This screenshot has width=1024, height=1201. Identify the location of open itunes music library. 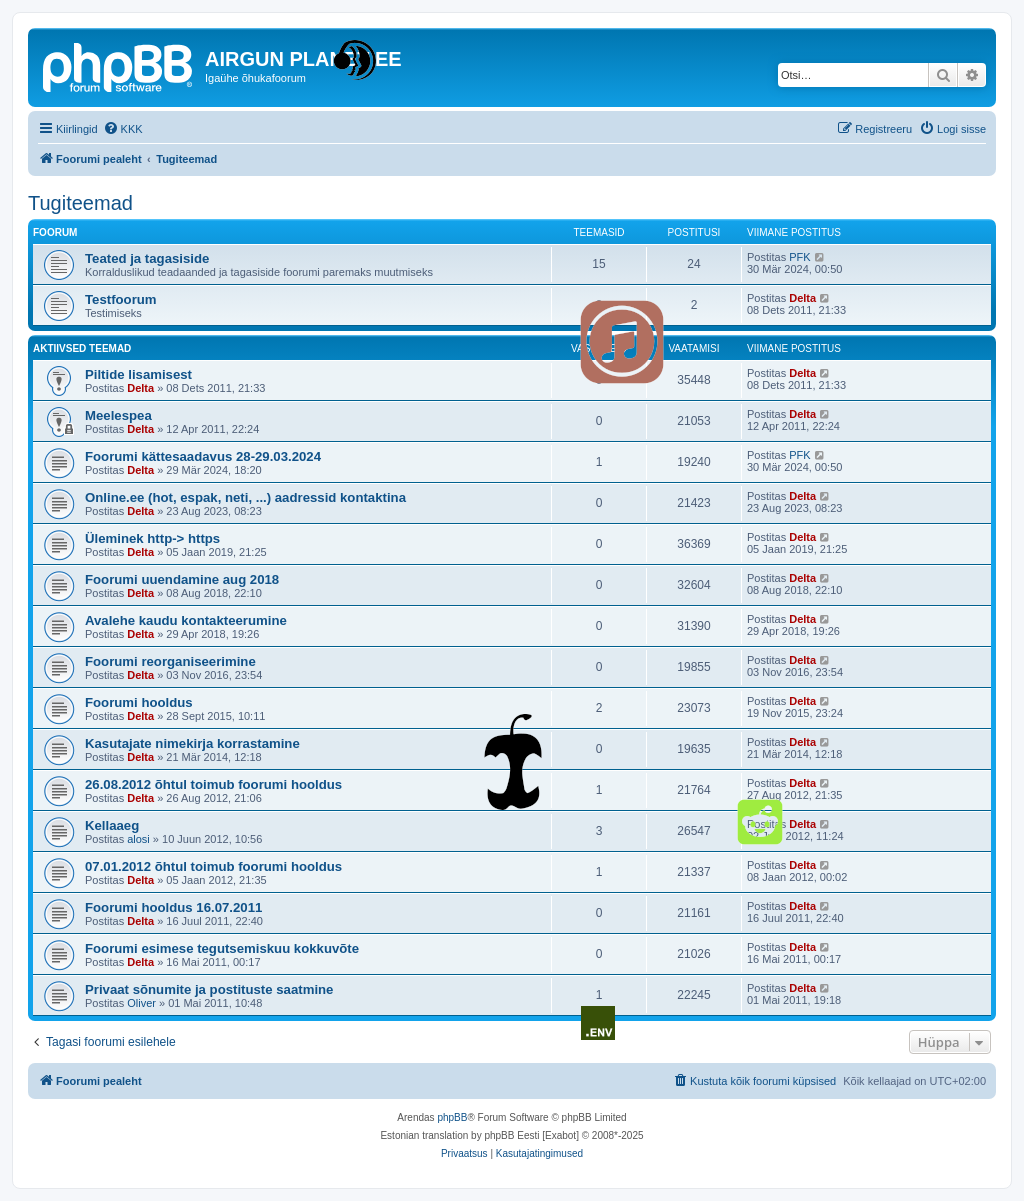
(622, 342).